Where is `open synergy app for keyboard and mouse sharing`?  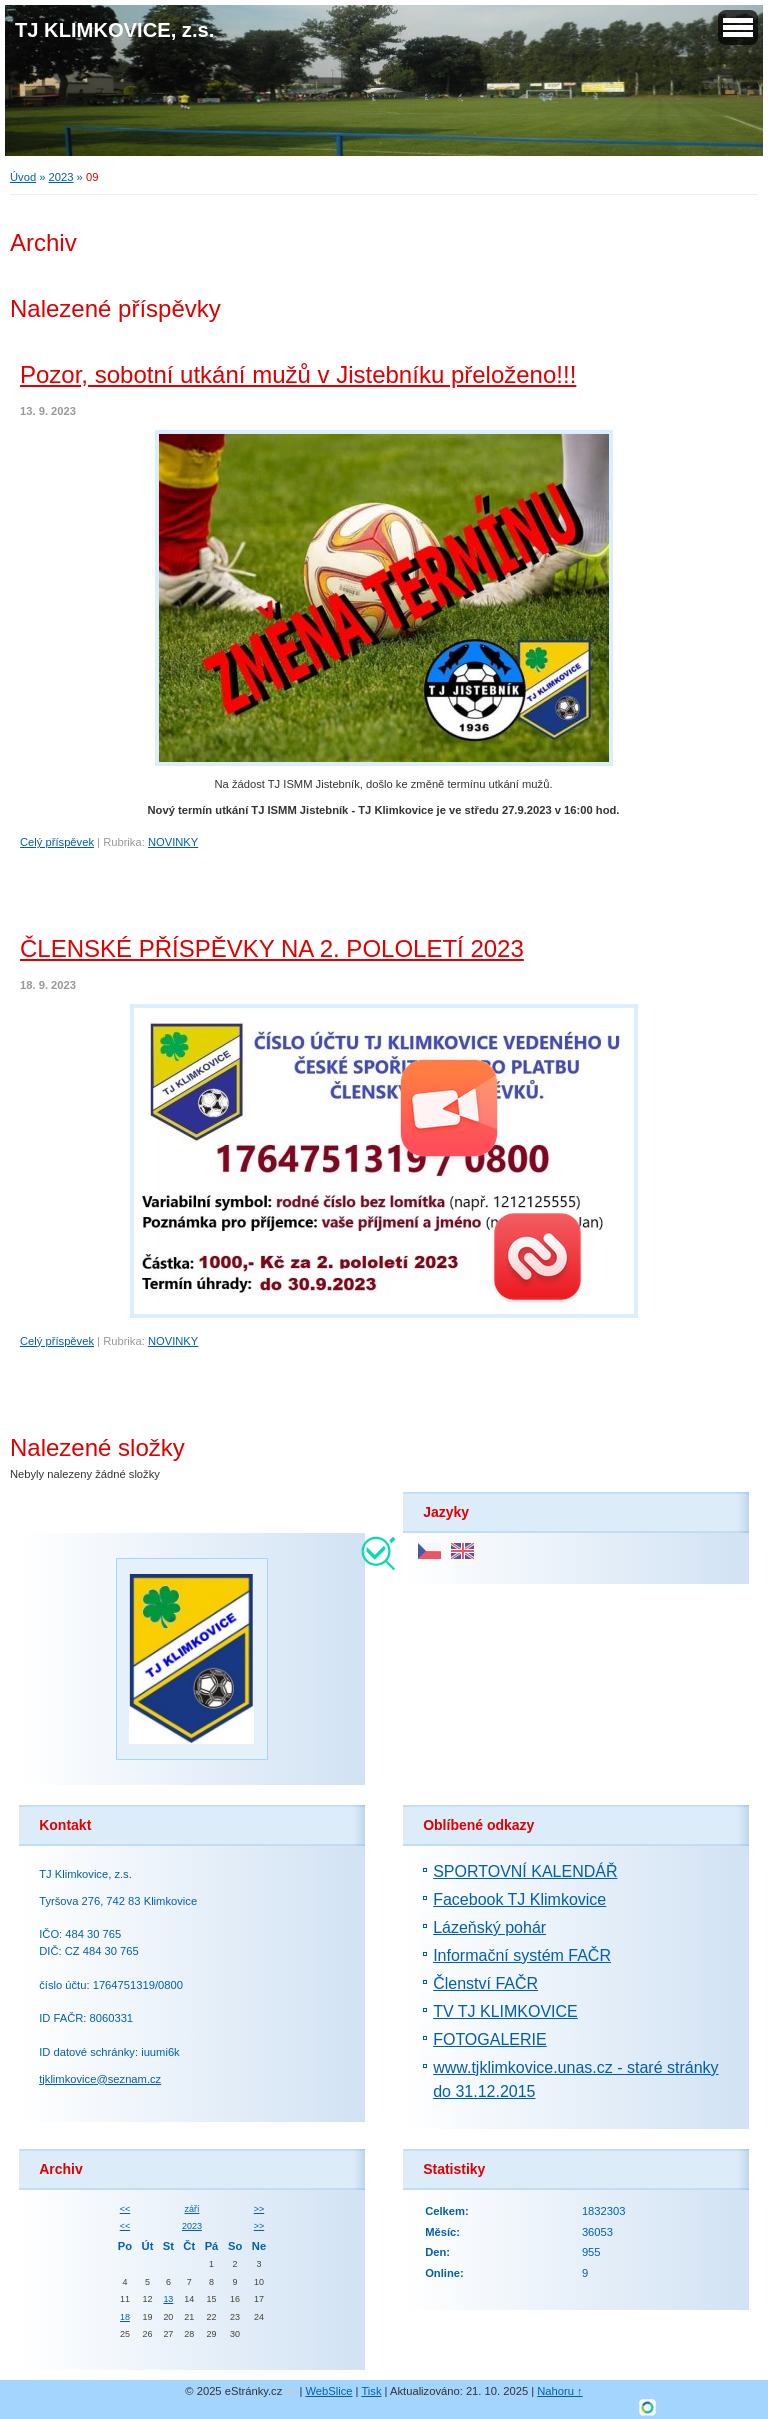
open synergy app for keyboard and mouse sharing is located at coordinates (647, 2407).